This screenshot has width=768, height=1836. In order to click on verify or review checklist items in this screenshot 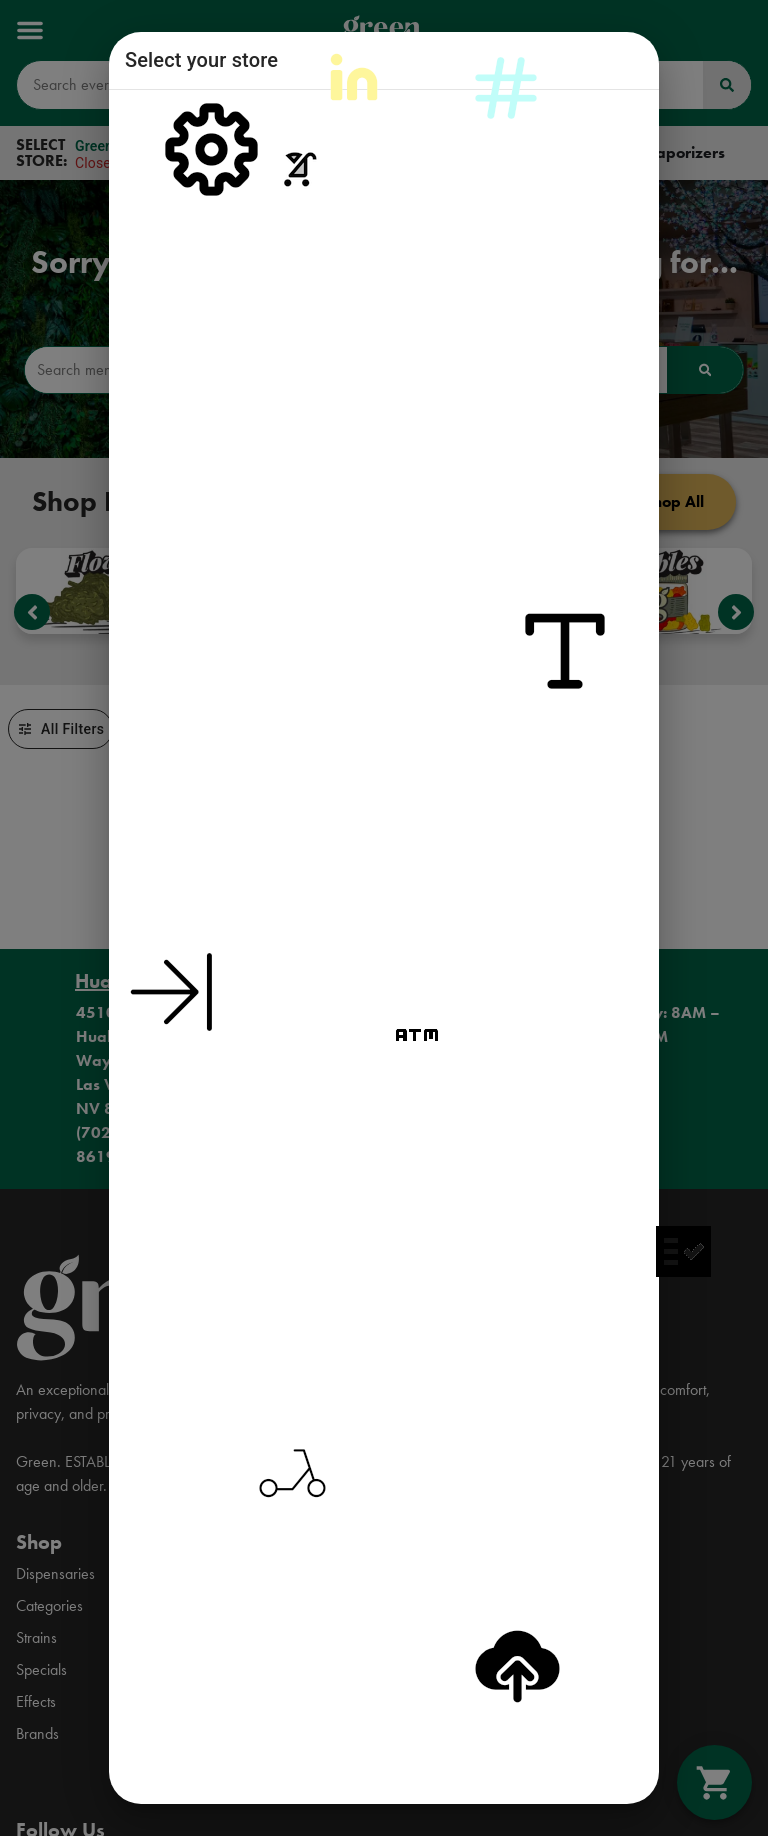, I will do `click(683, 1251)`.